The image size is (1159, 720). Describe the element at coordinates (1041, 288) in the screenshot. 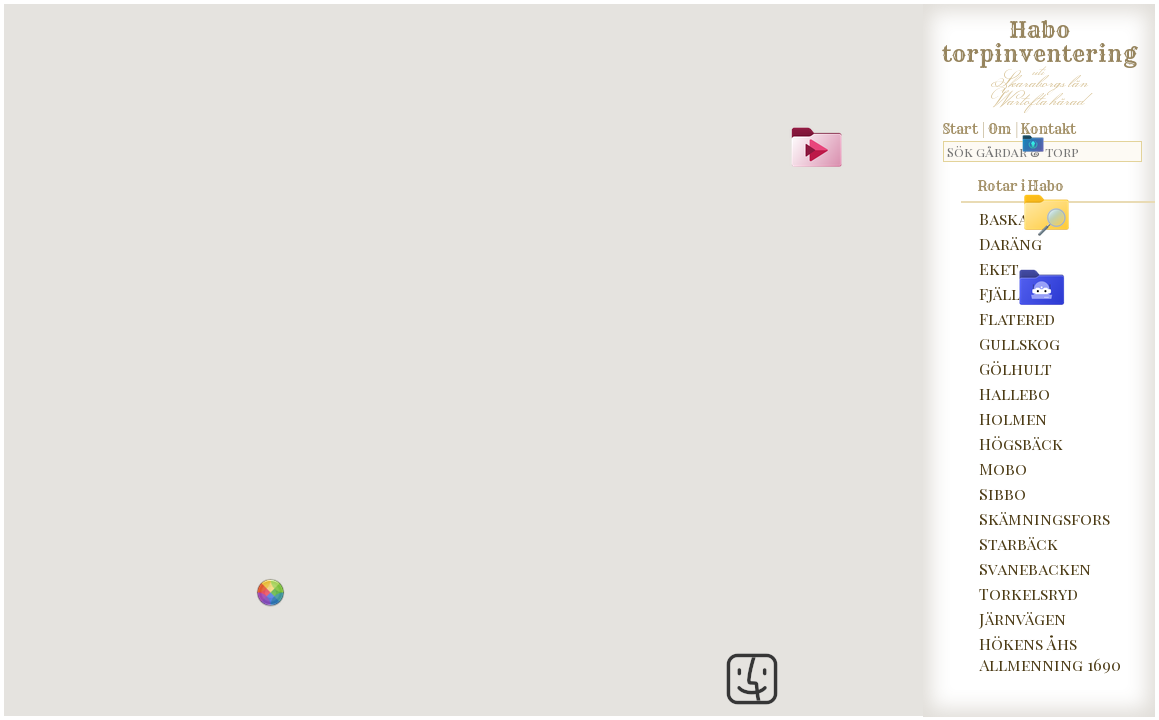

I see `open folder containing discord bot files` at that location.